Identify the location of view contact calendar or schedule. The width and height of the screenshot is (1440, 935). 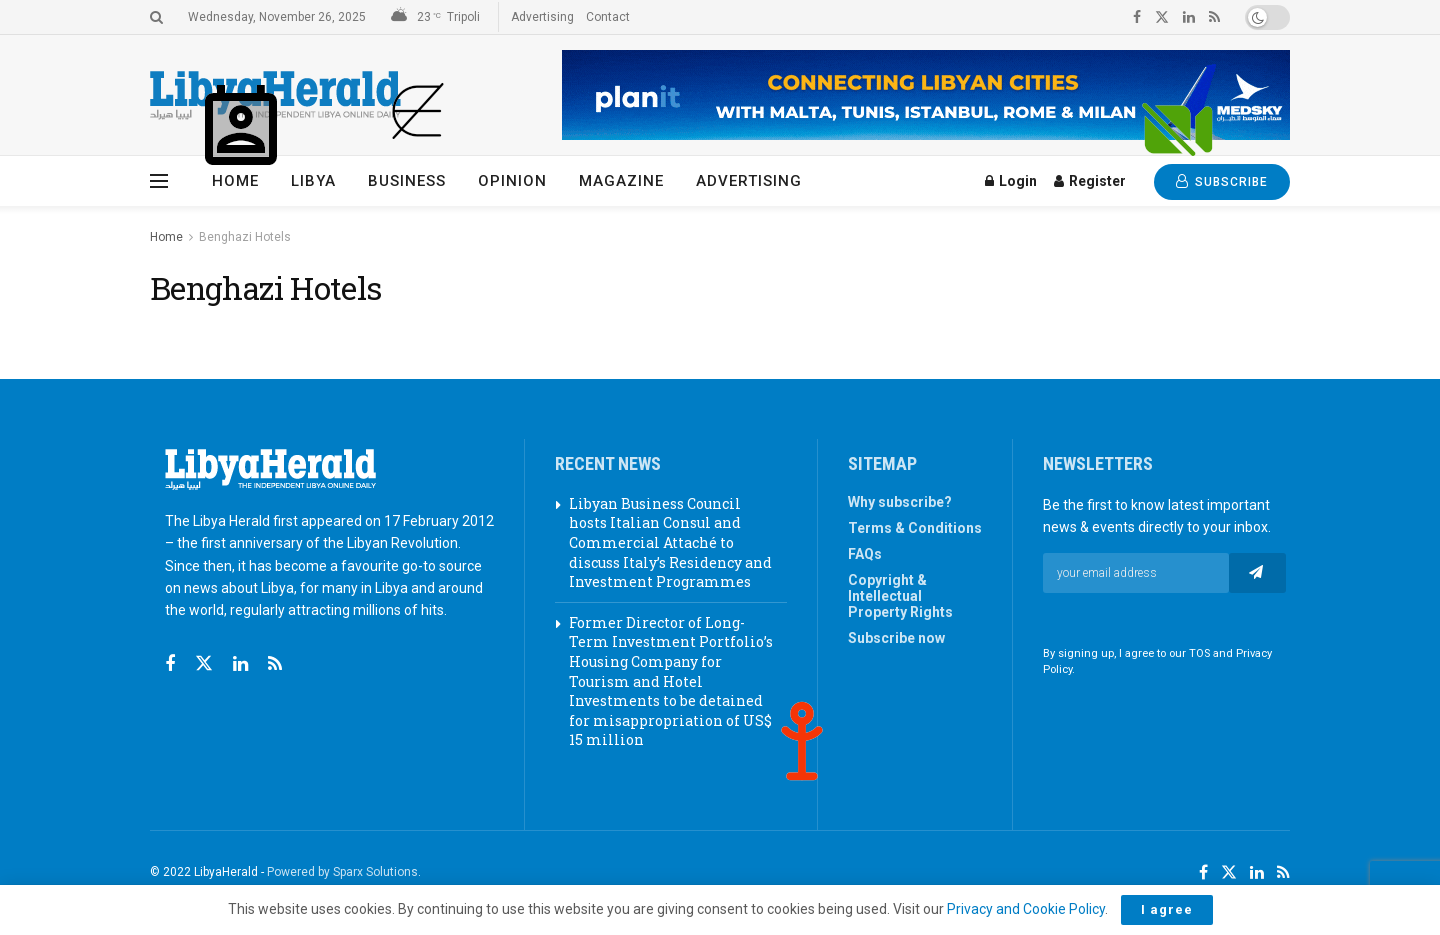
(241, 129).